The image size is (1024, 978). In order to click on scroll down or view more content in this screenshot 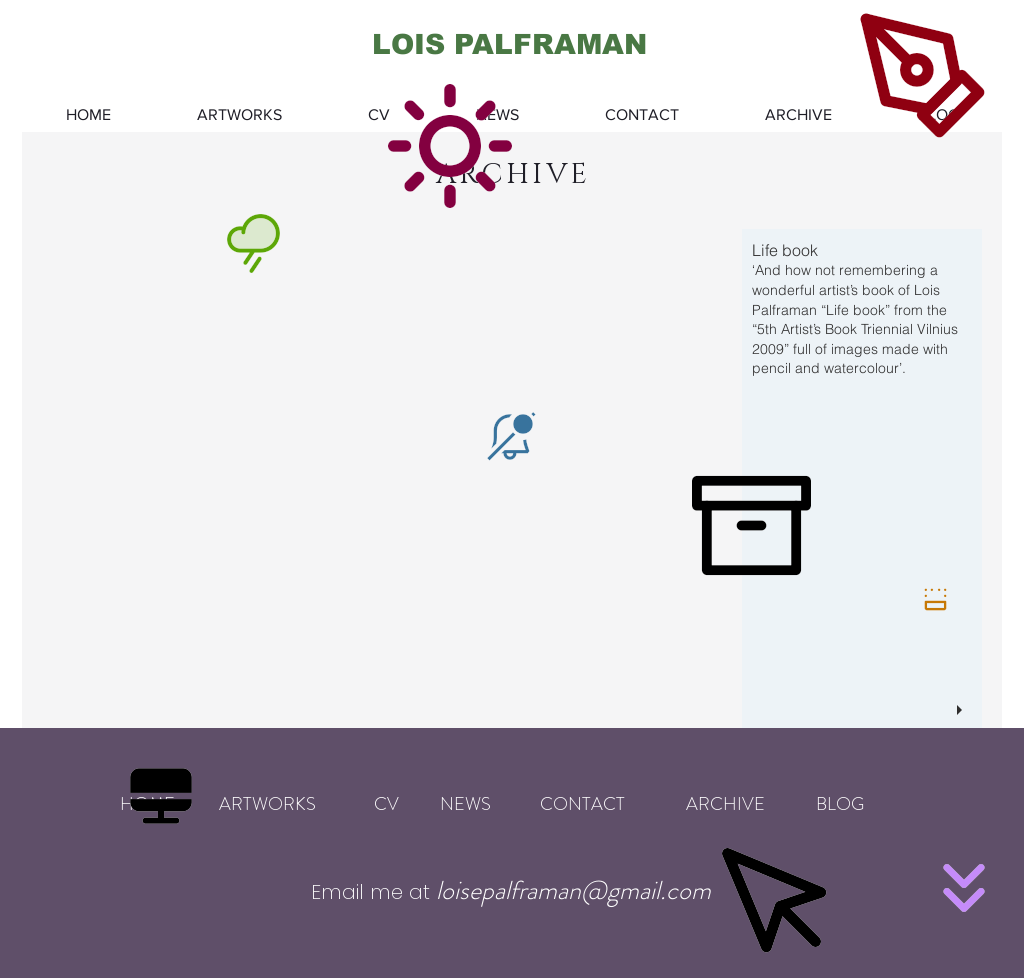, I will do `click(964, 888)`.